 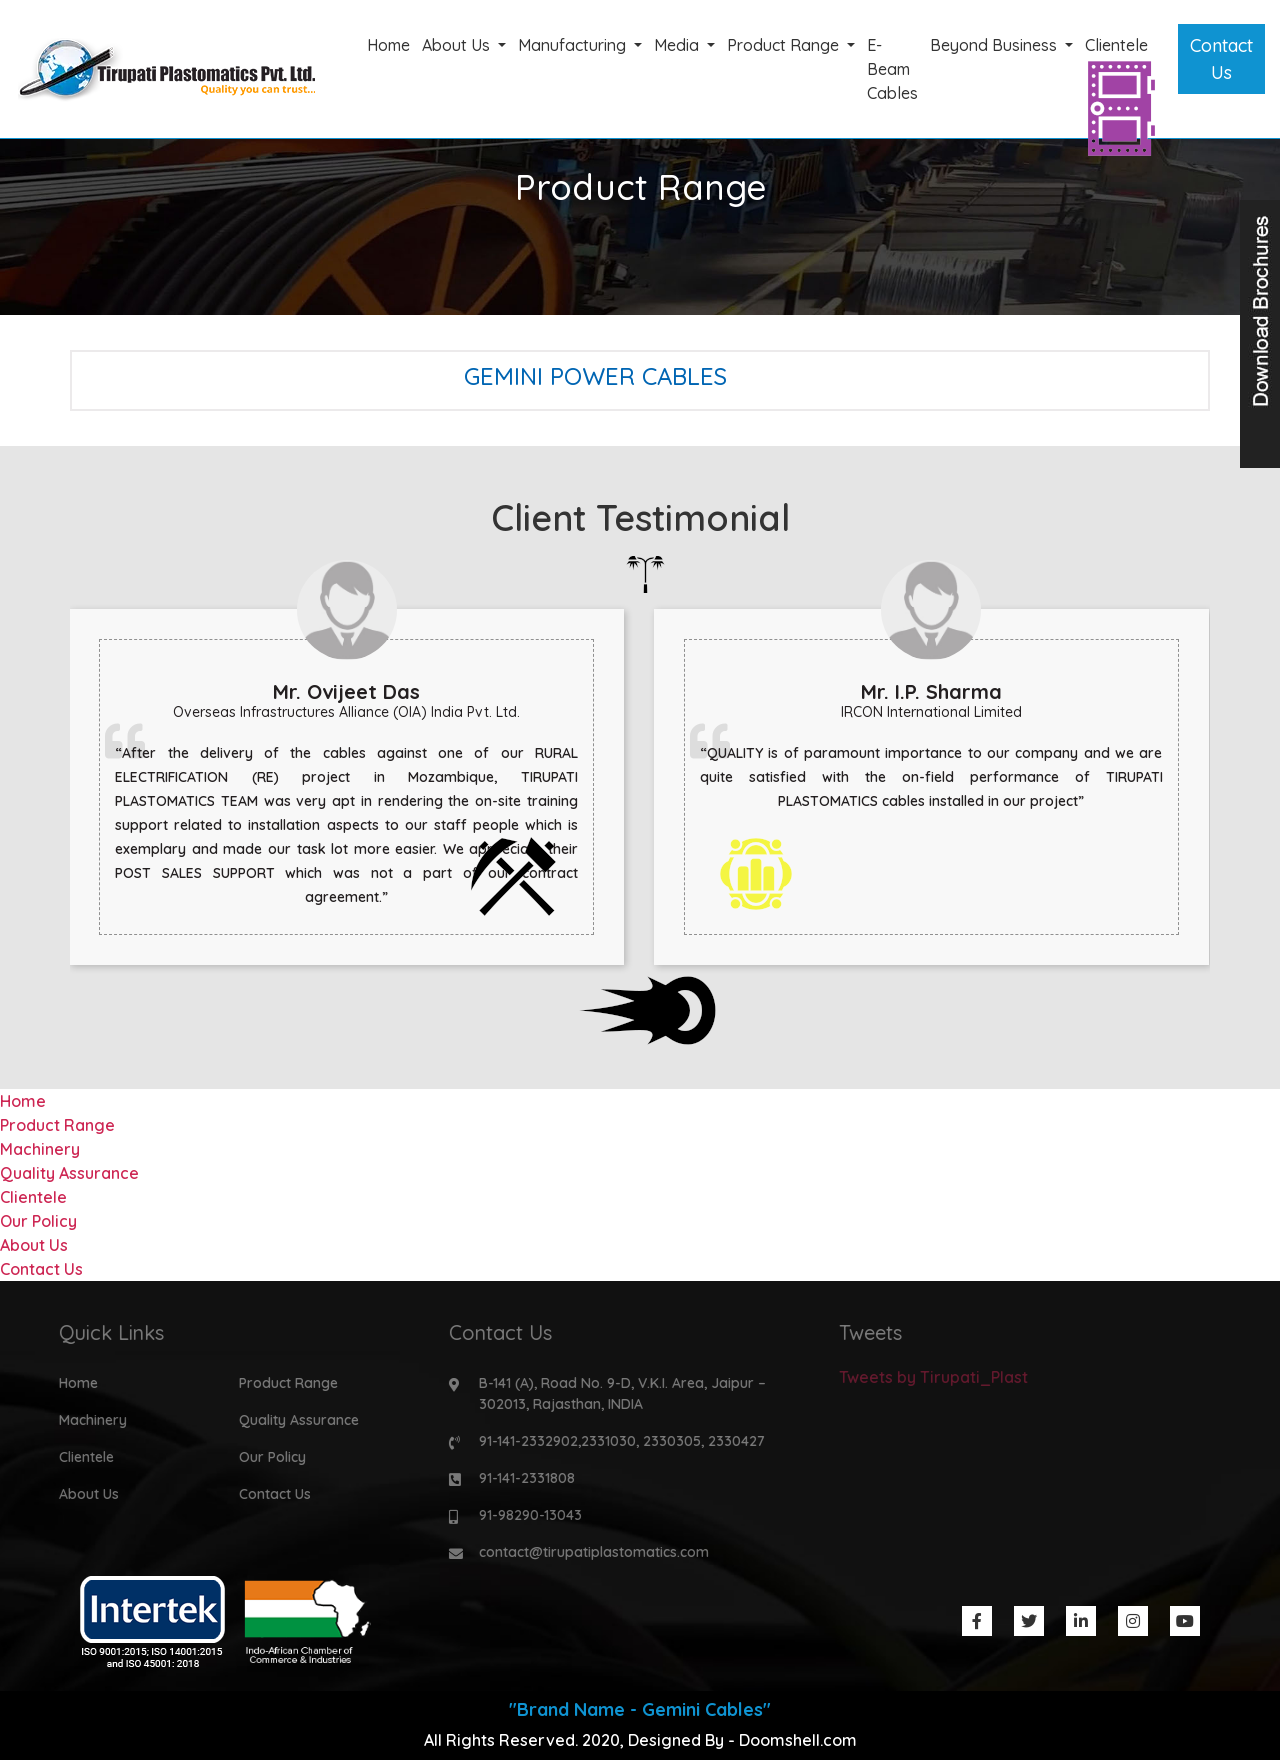 I want to click on access stone crafting menu, so click(x=513, y=876).